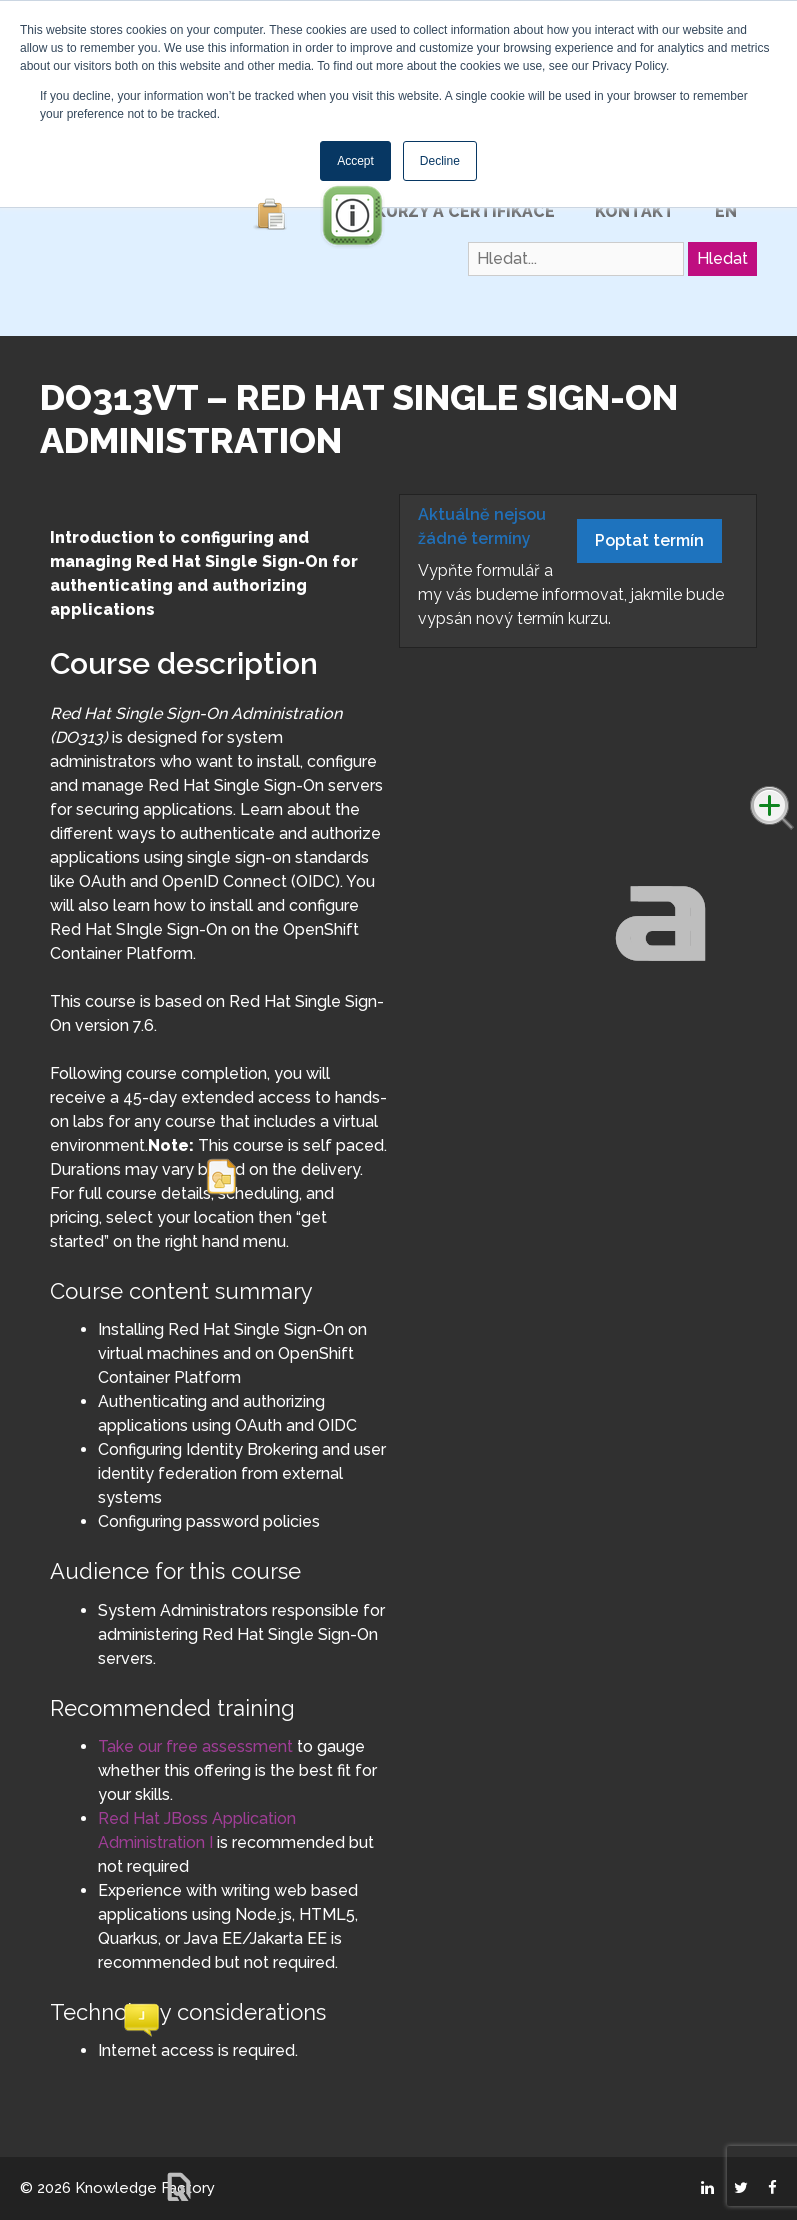 This screenshot has width=797, height=2220. What do you see at coordinates (352, 216) in the screenshot?
I see `view hardware information and system specs` at bounding box center [352, 216].